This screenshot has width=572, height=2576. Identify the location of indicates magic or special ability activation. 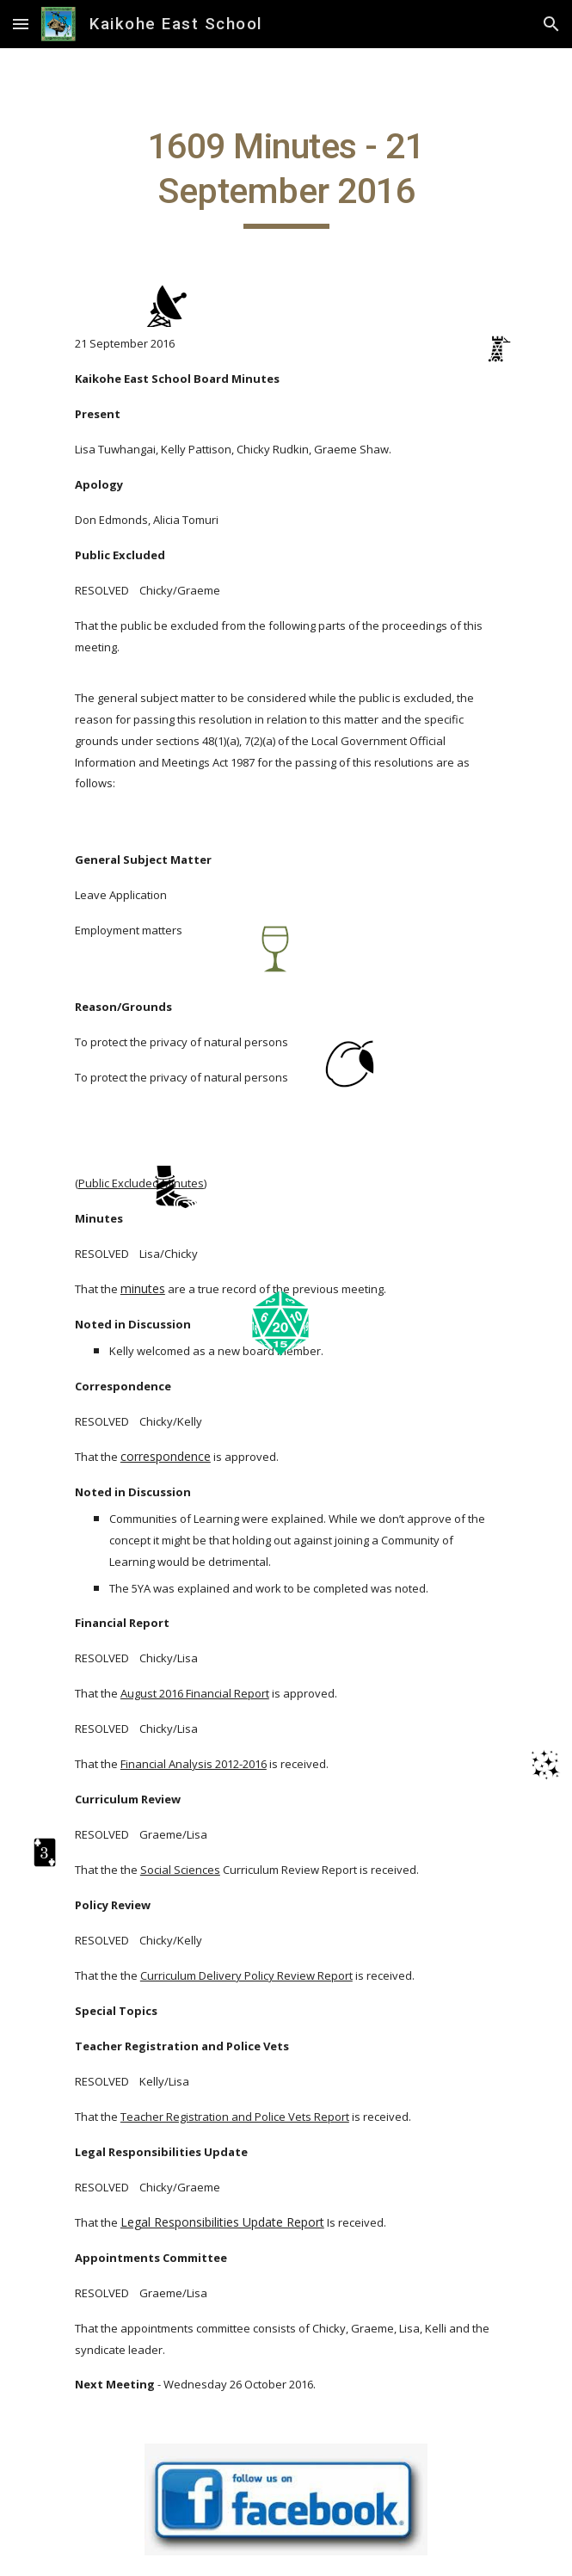
(545, 1765).